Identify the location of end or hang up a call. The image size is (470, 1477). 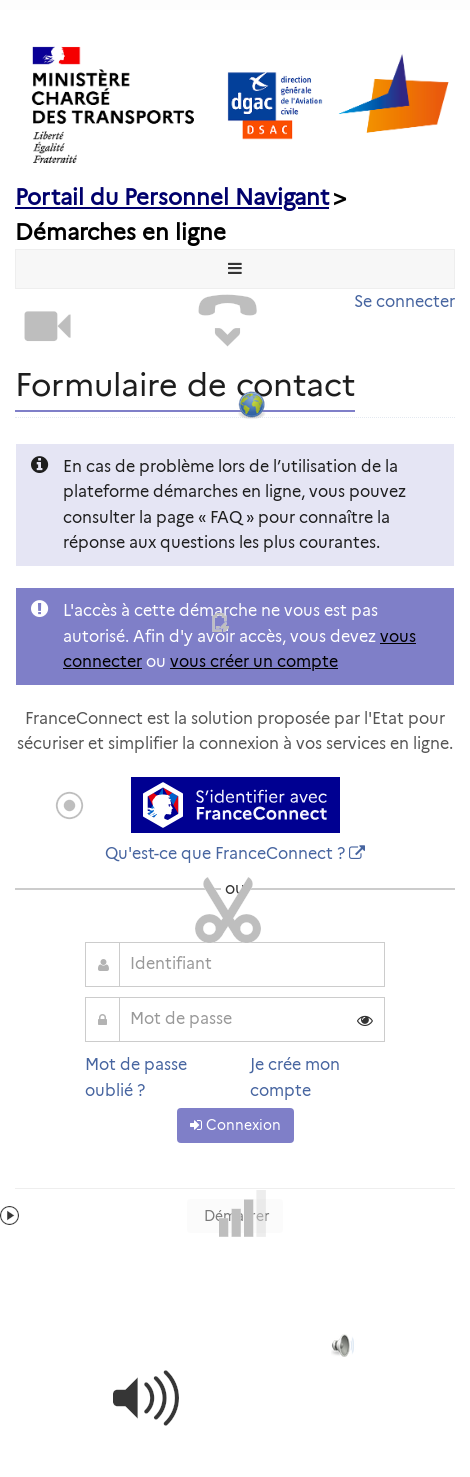
(227, 315).